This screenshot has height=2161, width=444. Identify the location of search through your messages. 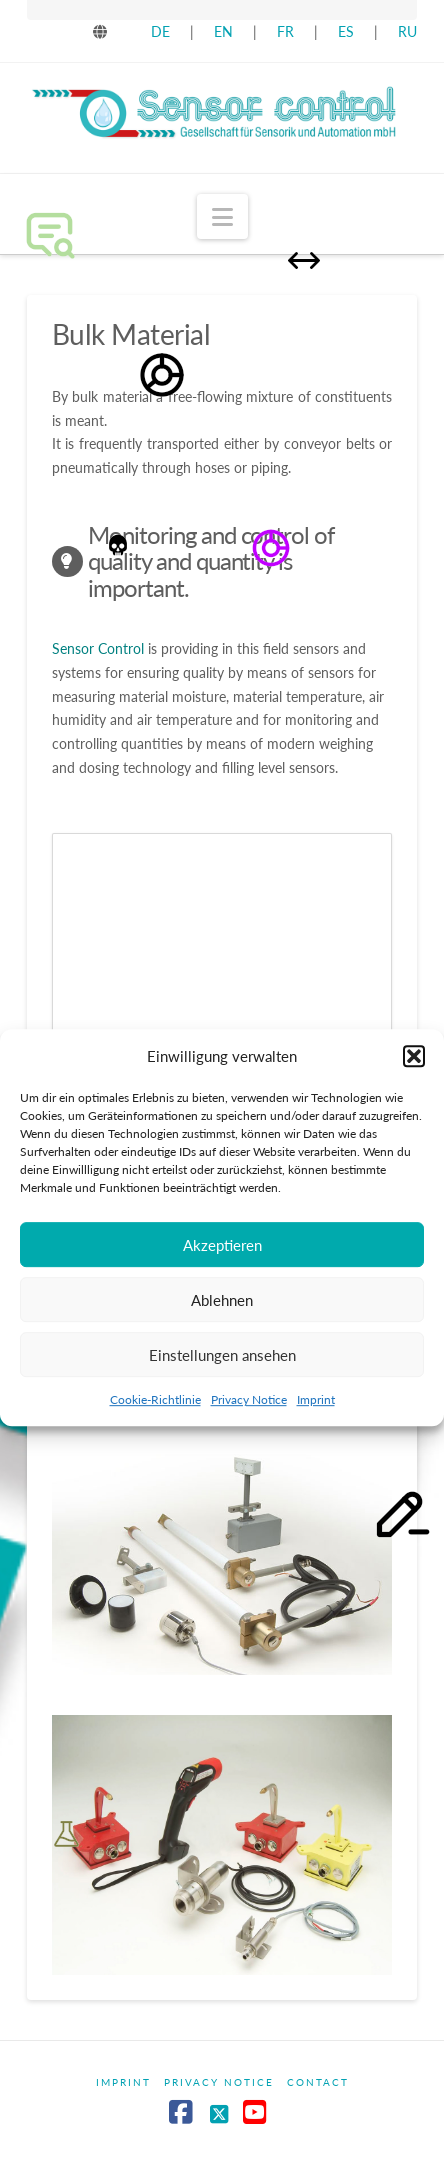
(49, 233).